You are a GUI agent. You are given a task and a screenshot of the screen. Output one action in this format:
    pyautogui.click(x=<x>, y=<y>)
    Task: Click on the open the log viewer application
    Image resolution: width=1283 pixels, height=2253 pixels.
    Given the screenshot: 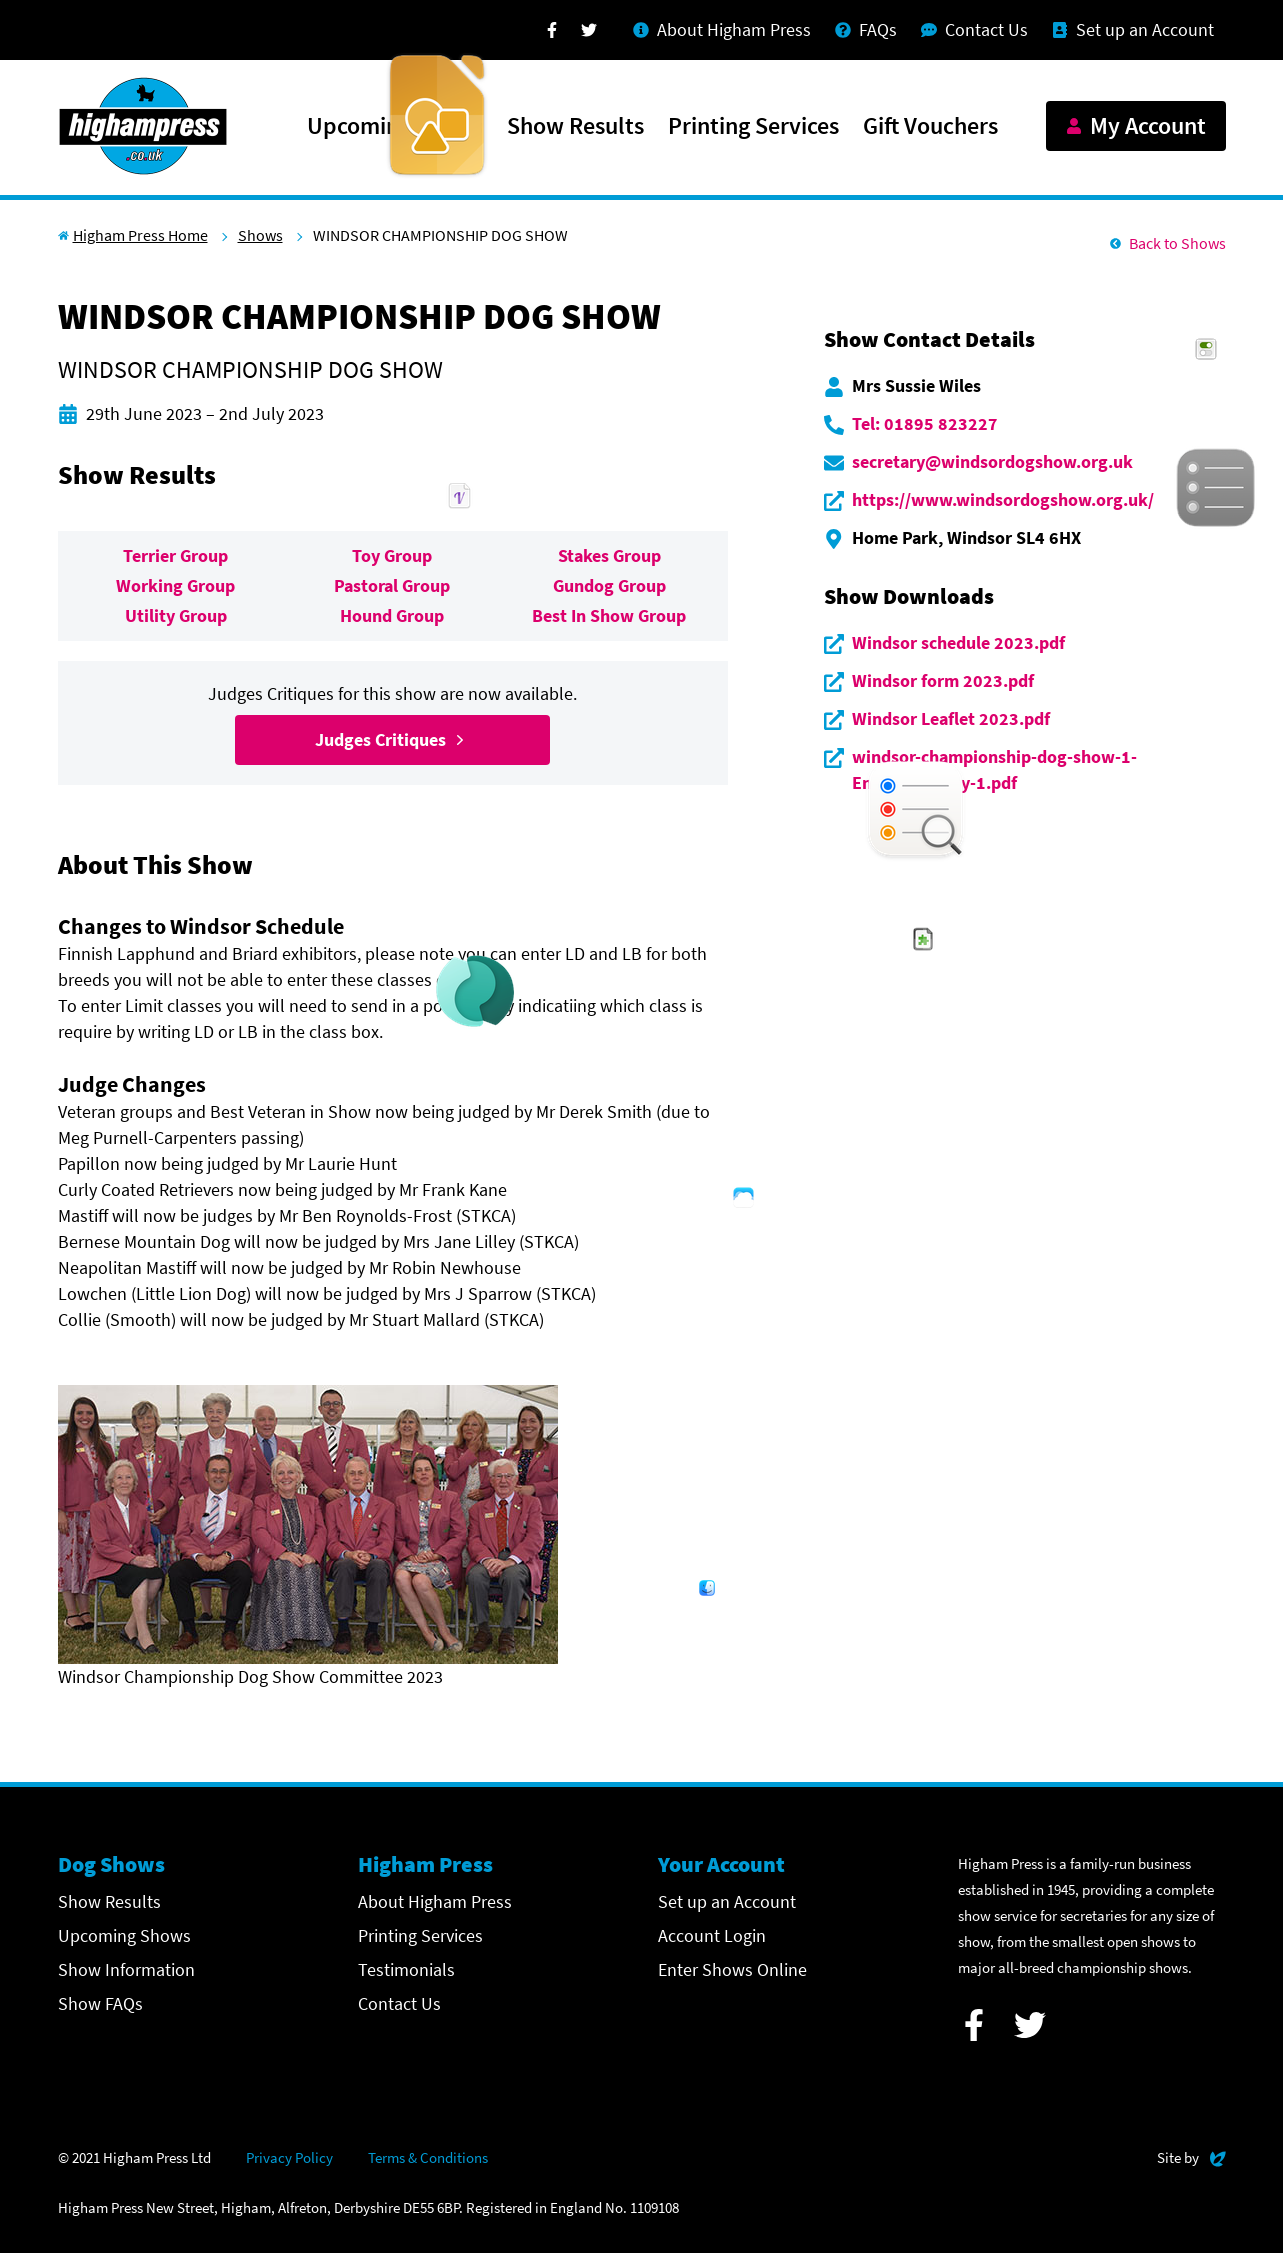 What is the action you would take?
    pyautogui.click(x=915, y=808)
    